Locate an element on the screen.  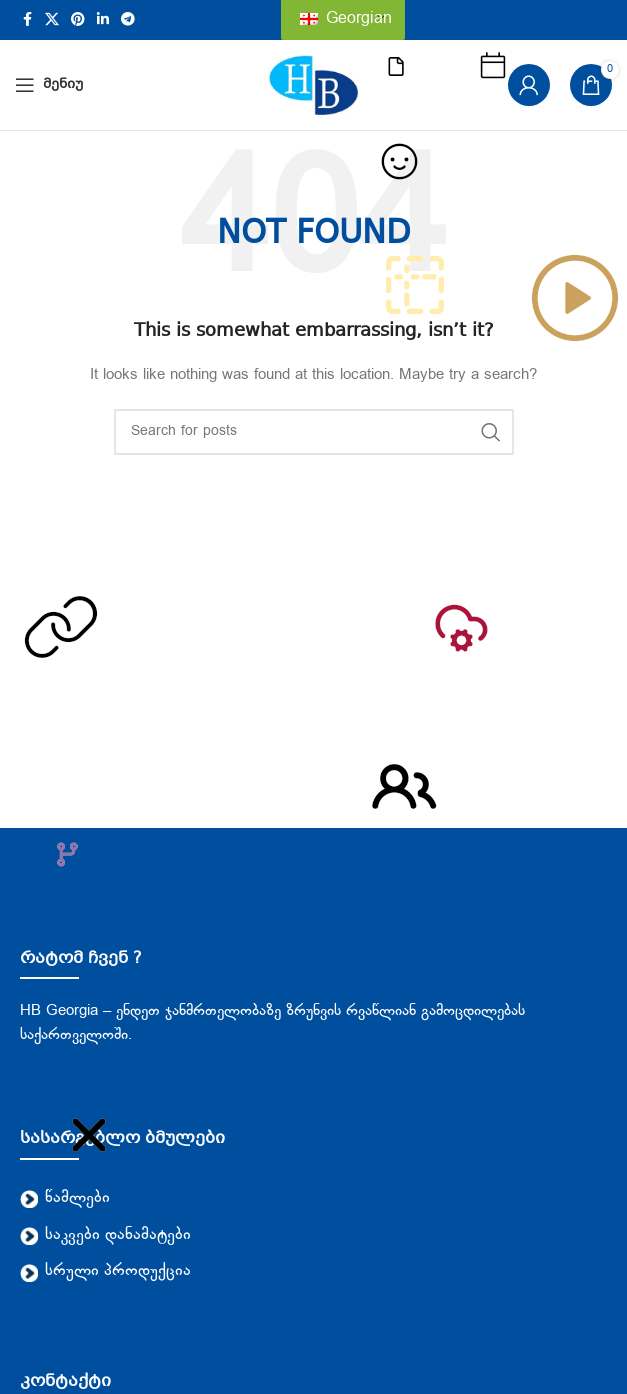
view team members or collaborators is located at coordinates (404, 788).